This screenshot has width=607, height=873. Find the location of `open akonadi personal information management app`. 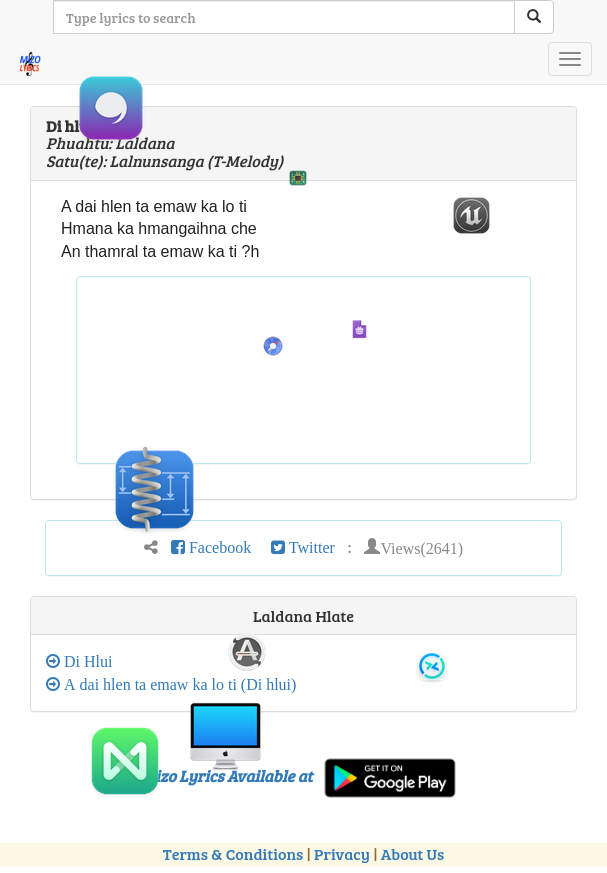

open akonadi personal information management app is located at coordinates (111, 108).